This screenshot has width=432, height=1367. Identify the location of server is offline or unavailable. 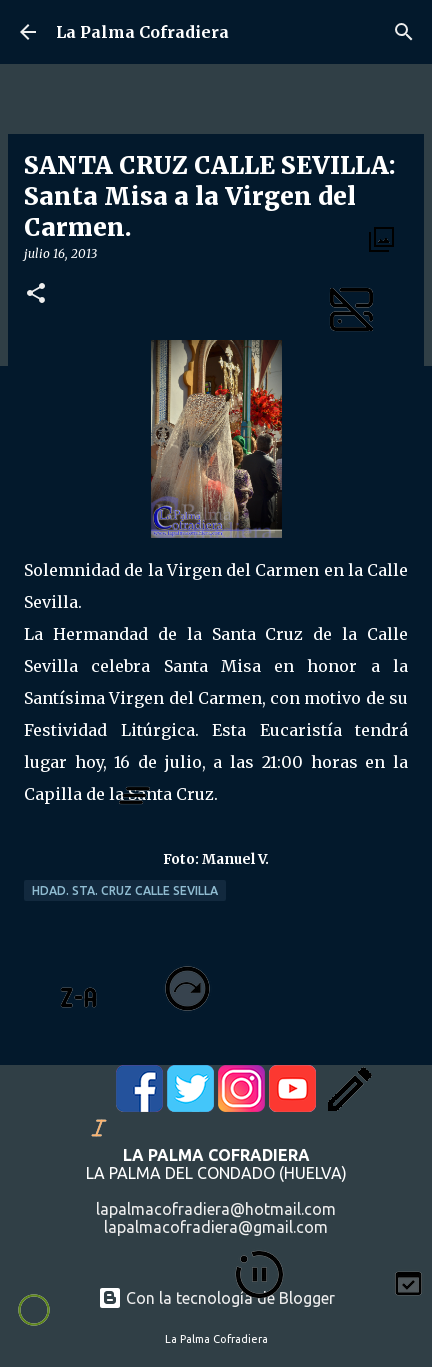
(351, 309).